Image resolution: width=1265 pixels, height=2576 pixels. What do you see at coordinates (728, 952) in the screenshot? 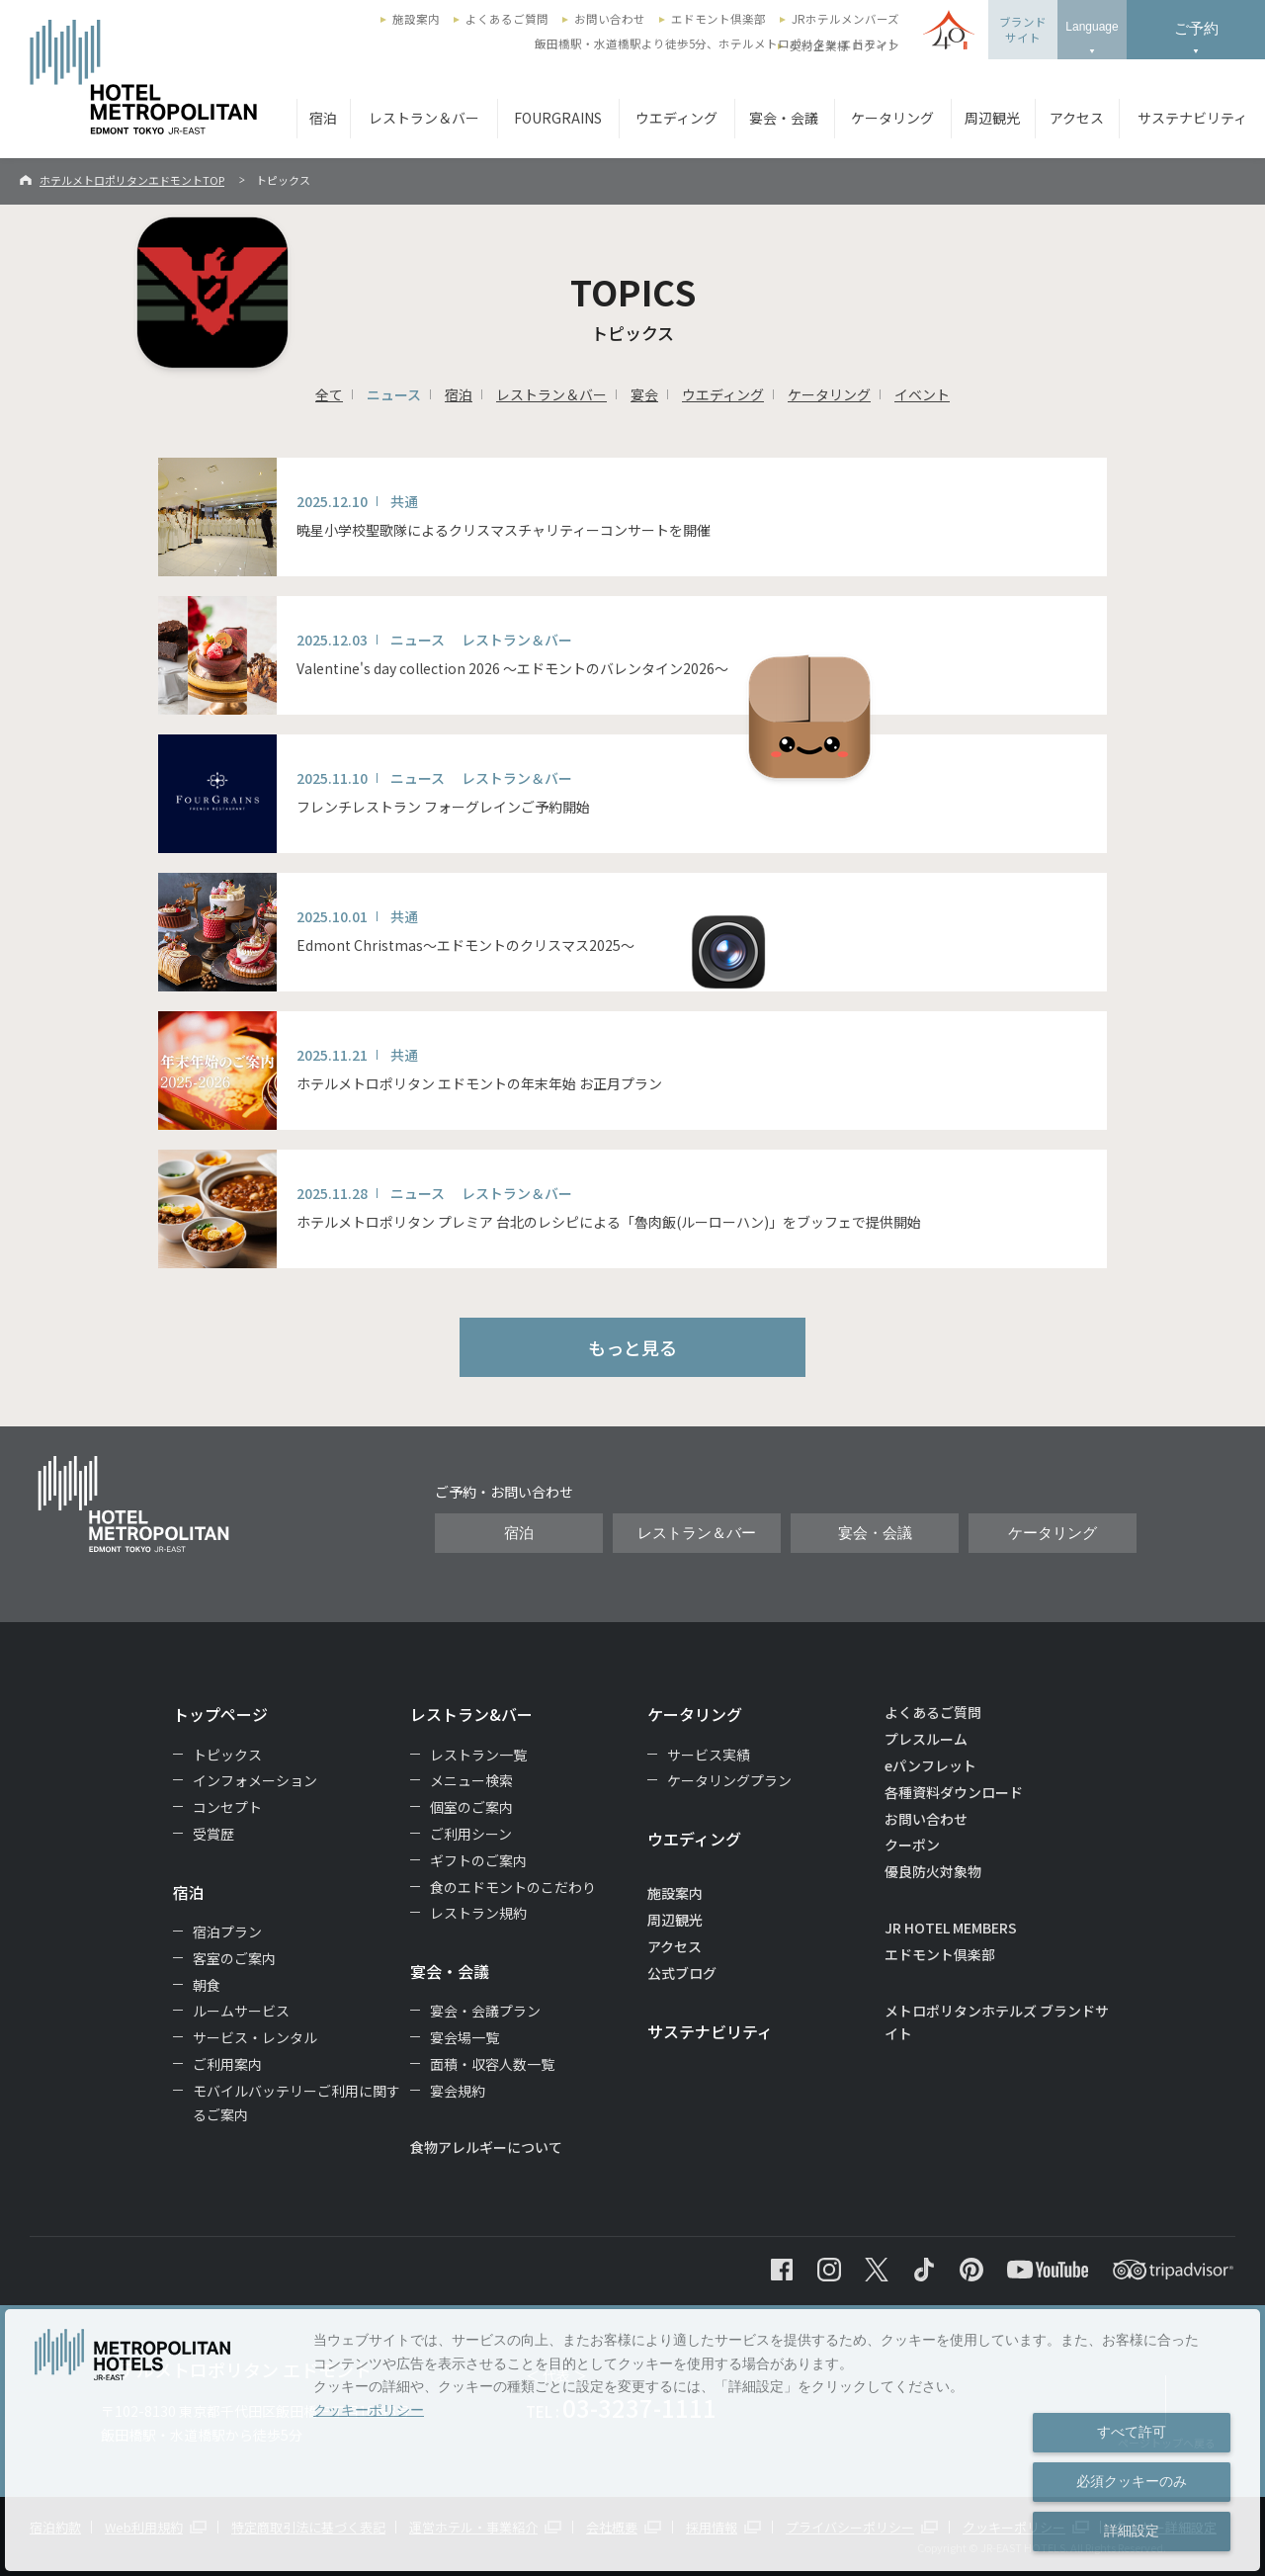
I see `open the camera app` at bounding box center [728, 952].